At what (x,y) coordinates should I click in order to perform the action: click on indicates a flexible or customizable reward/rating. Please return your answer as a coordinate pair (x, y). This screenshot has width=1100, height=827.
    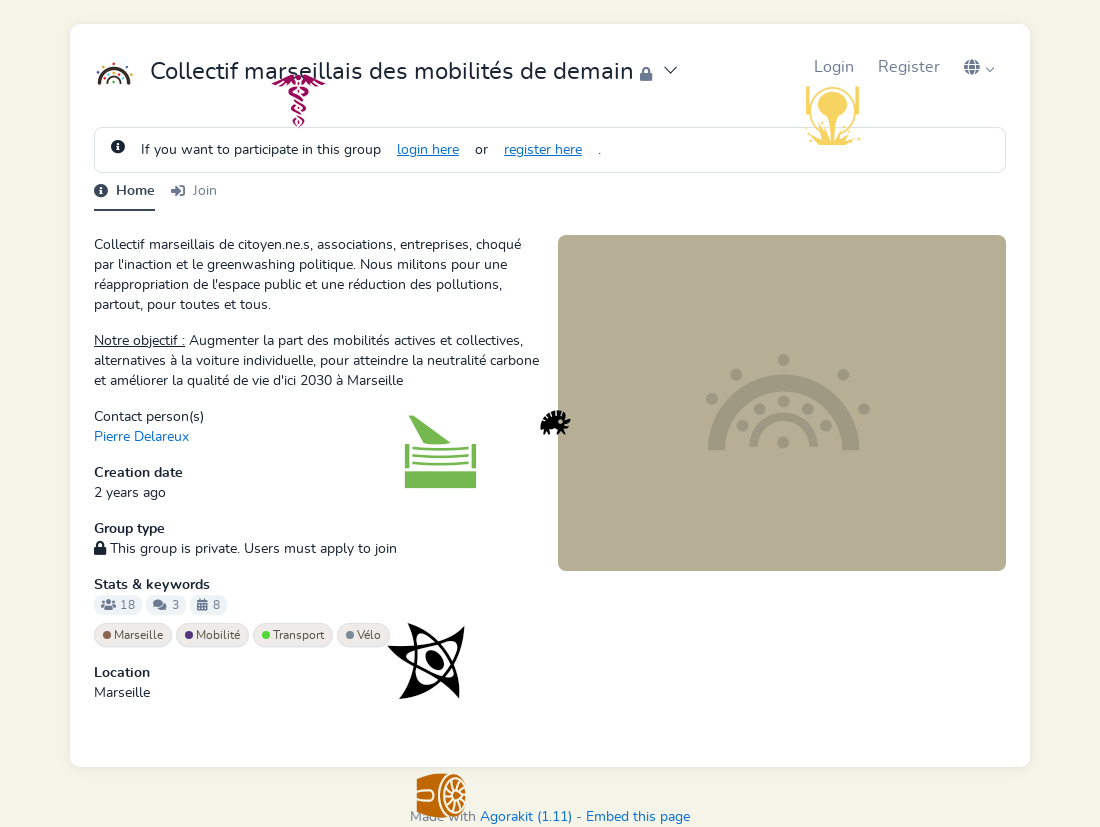
    Looking at the image, I should click on (425, 661).